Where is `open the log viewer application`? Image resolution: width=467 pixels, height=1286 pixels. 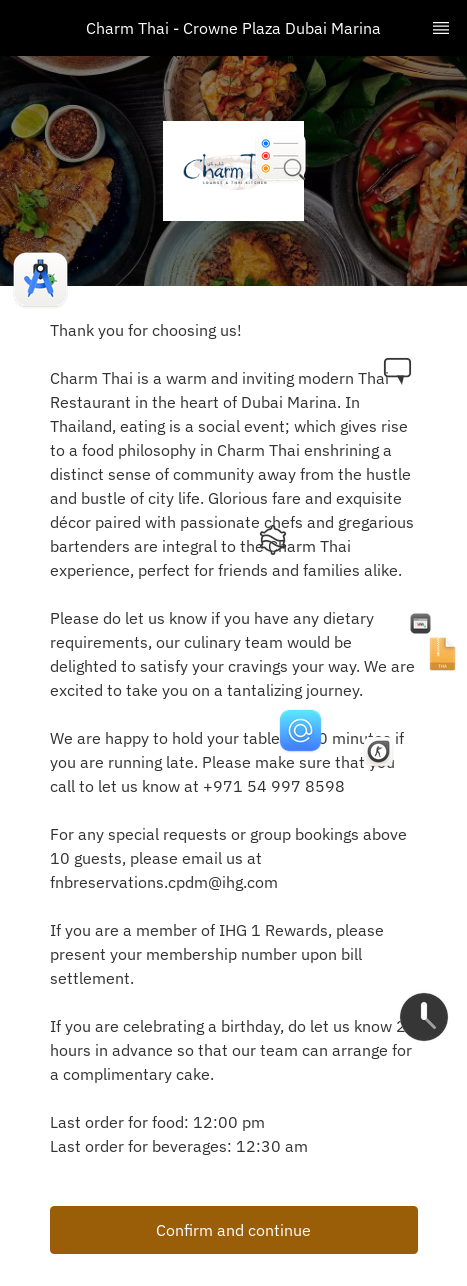
open the log viewer application is located at coordinates (280, 155).